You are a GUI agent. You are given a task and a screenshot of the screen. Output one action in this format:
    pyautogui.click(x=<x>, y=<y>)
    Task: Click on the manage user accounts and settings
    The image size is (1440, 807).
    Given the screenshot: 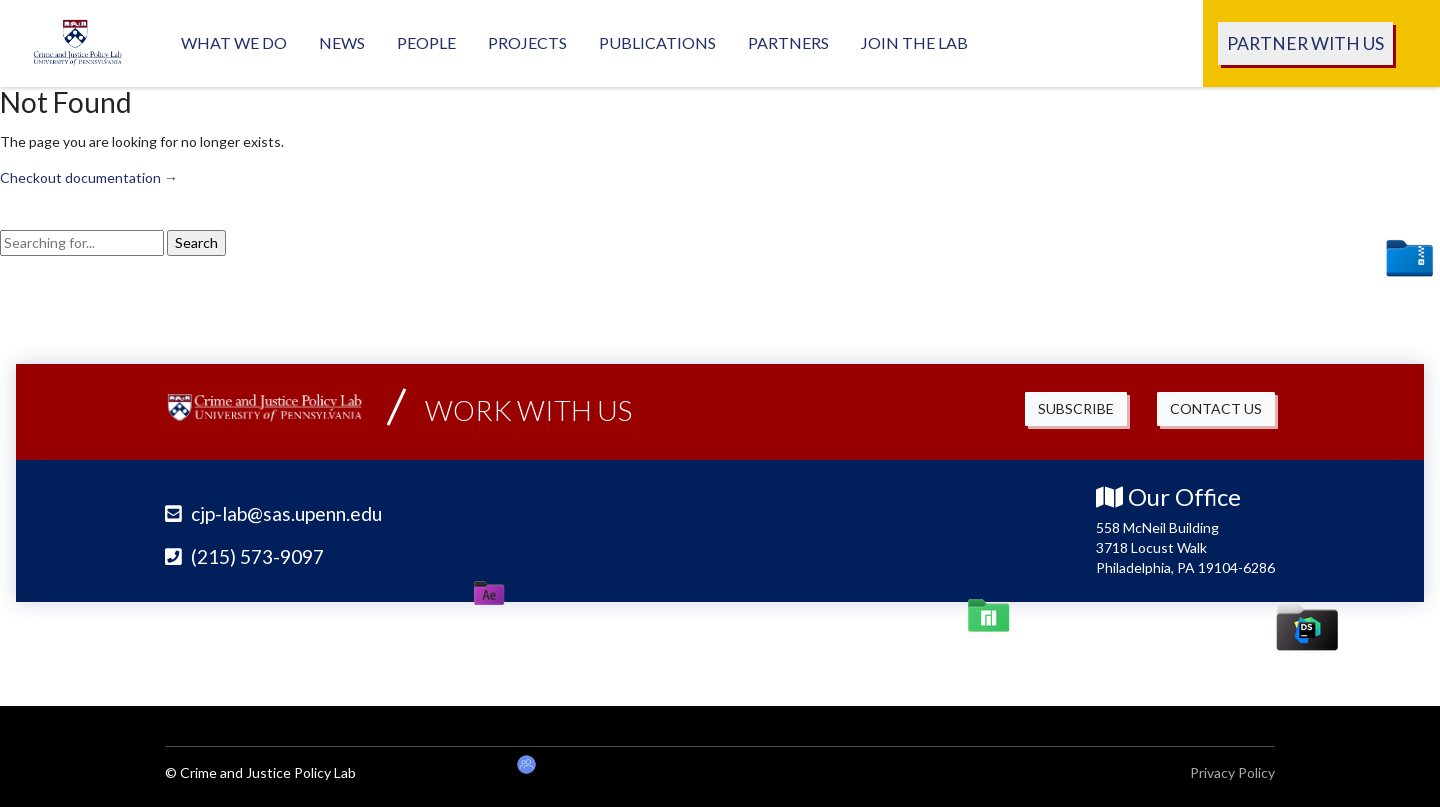 What is the action you would take?
    pyautogui.click(x=526, y=764)
    